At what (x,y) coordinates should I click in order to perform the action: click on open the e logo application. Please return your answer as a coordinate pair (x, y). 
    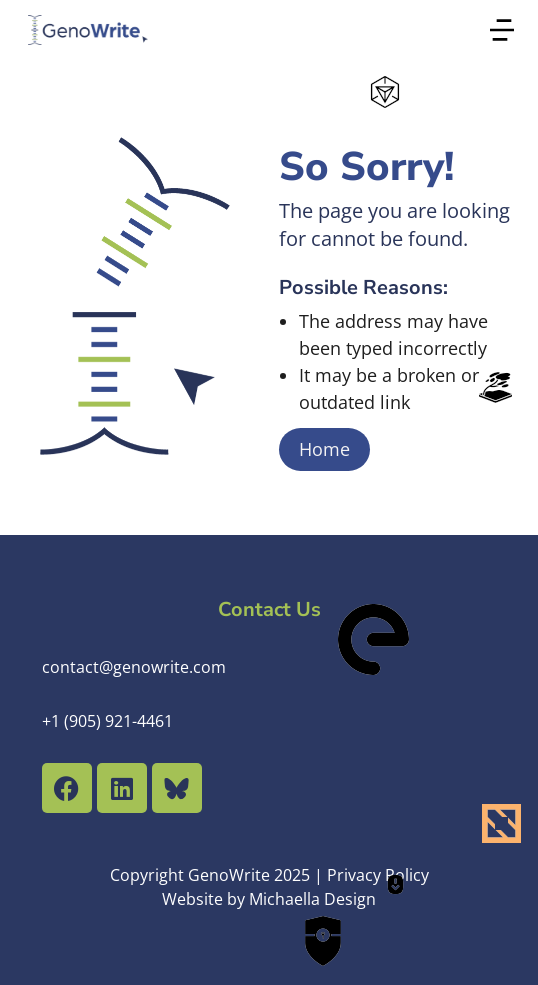
    Looking at the image, I should click on (373, 639).